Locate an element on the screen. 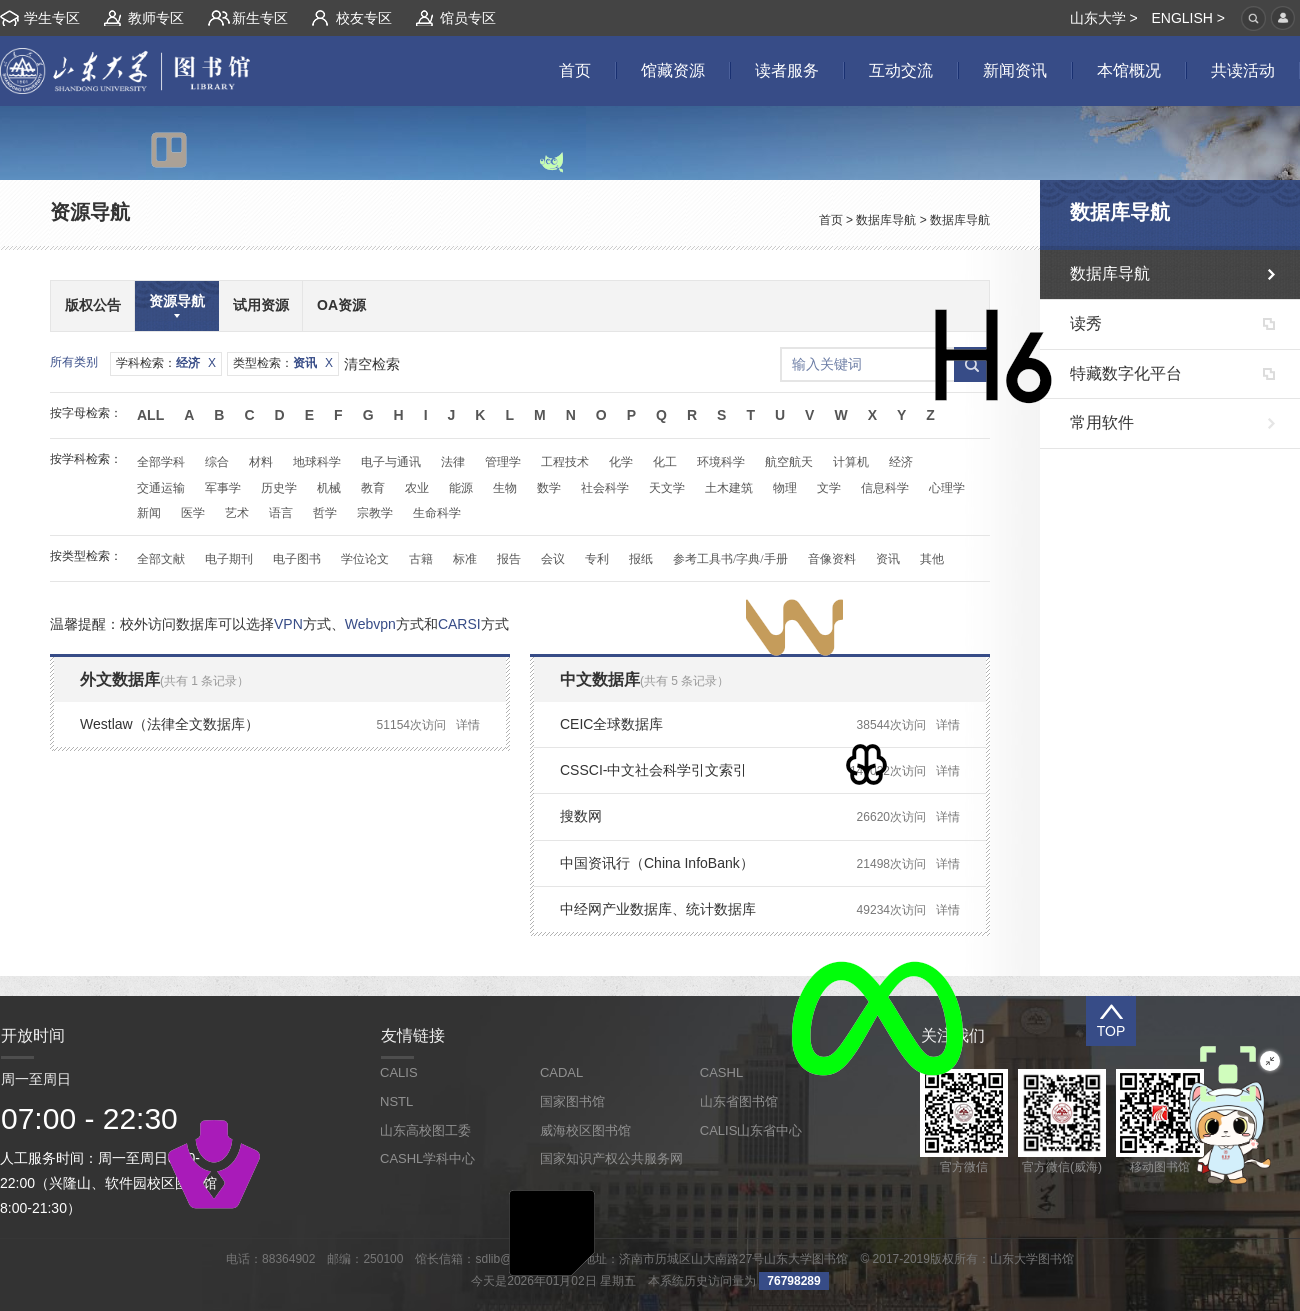 This screenshot has width=1300, height=1311. browse jewelry or accessories is located at coordinates (214, 1167).